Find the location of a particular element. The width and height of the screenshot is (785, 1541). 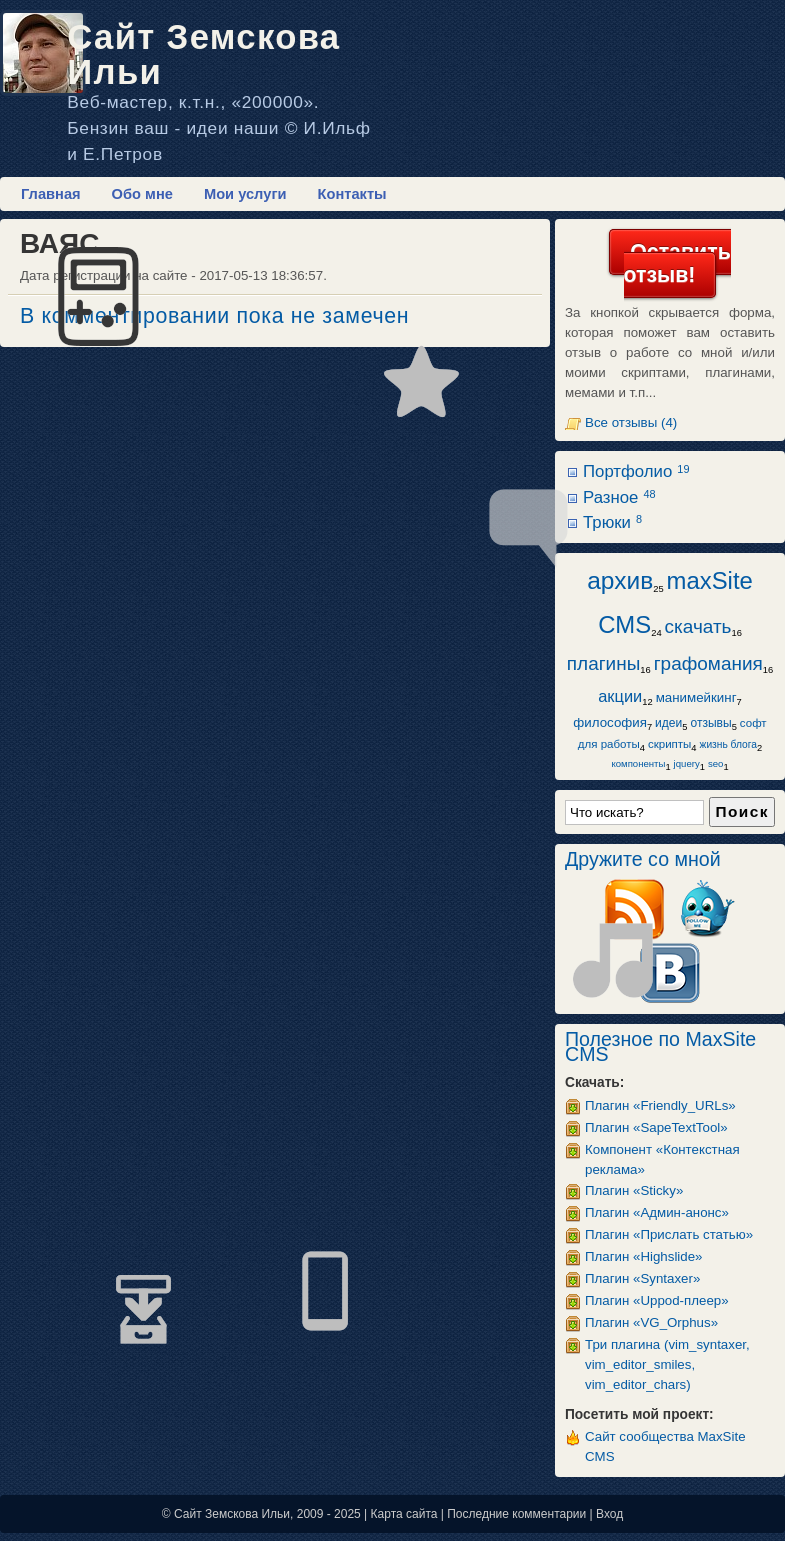

indicates user is idle or away is located at coordinates (528, 528).